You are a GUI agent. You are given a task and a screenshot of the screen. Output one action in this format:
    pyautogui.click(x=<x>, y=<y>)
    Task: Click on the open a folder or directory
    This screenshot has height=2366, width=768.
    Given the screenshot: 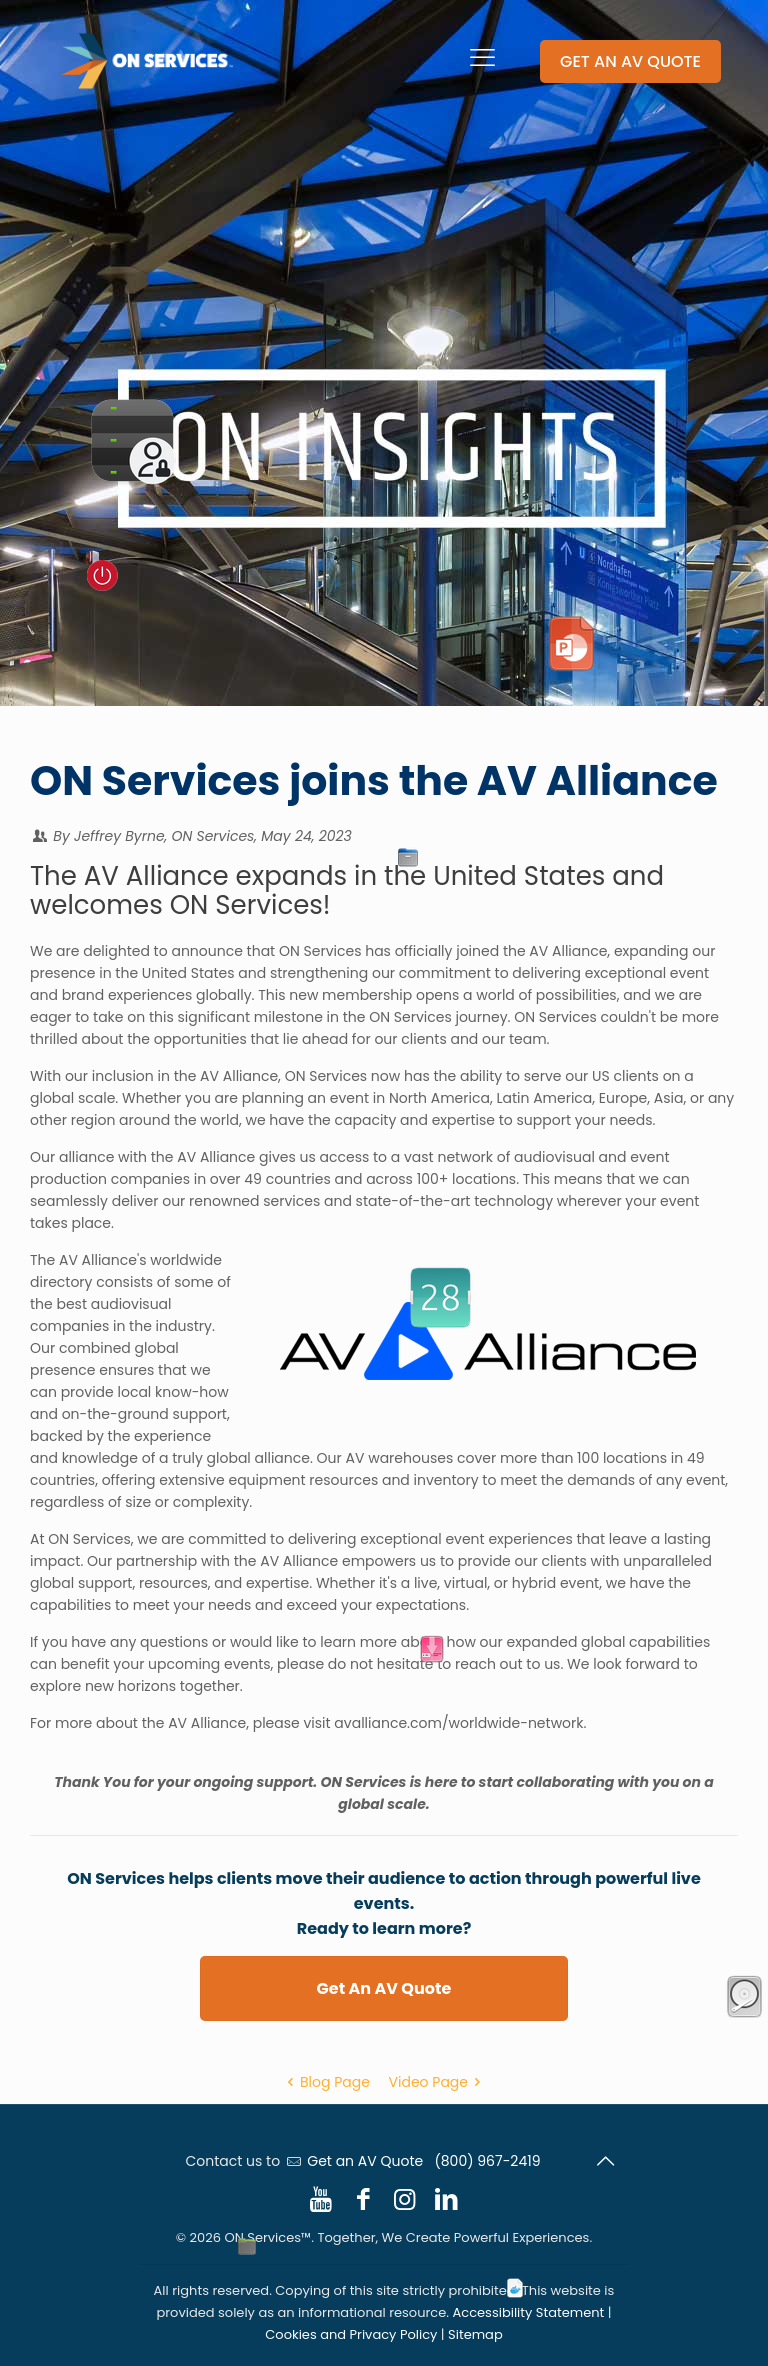 What is the action you would take?
    pyautogui.click(x=247, y=2246)
    